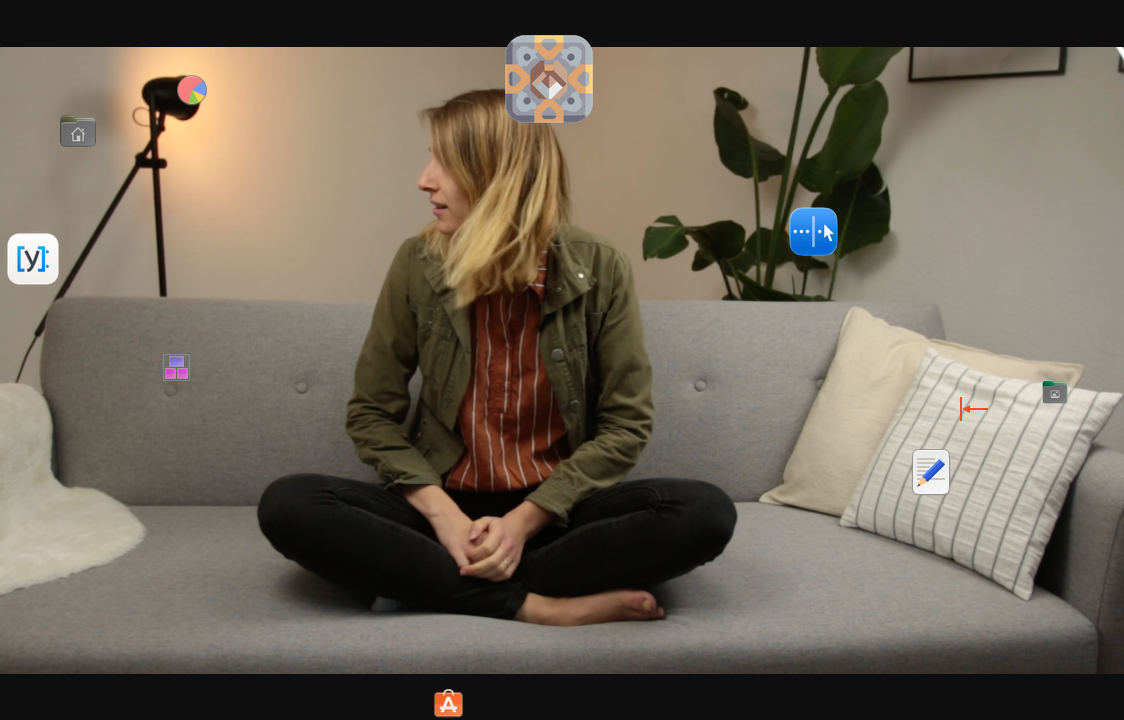  What do you see at coordinates (78, 130) in the screenshot?
I see `access your home folder` at bounding box center [78, 130].